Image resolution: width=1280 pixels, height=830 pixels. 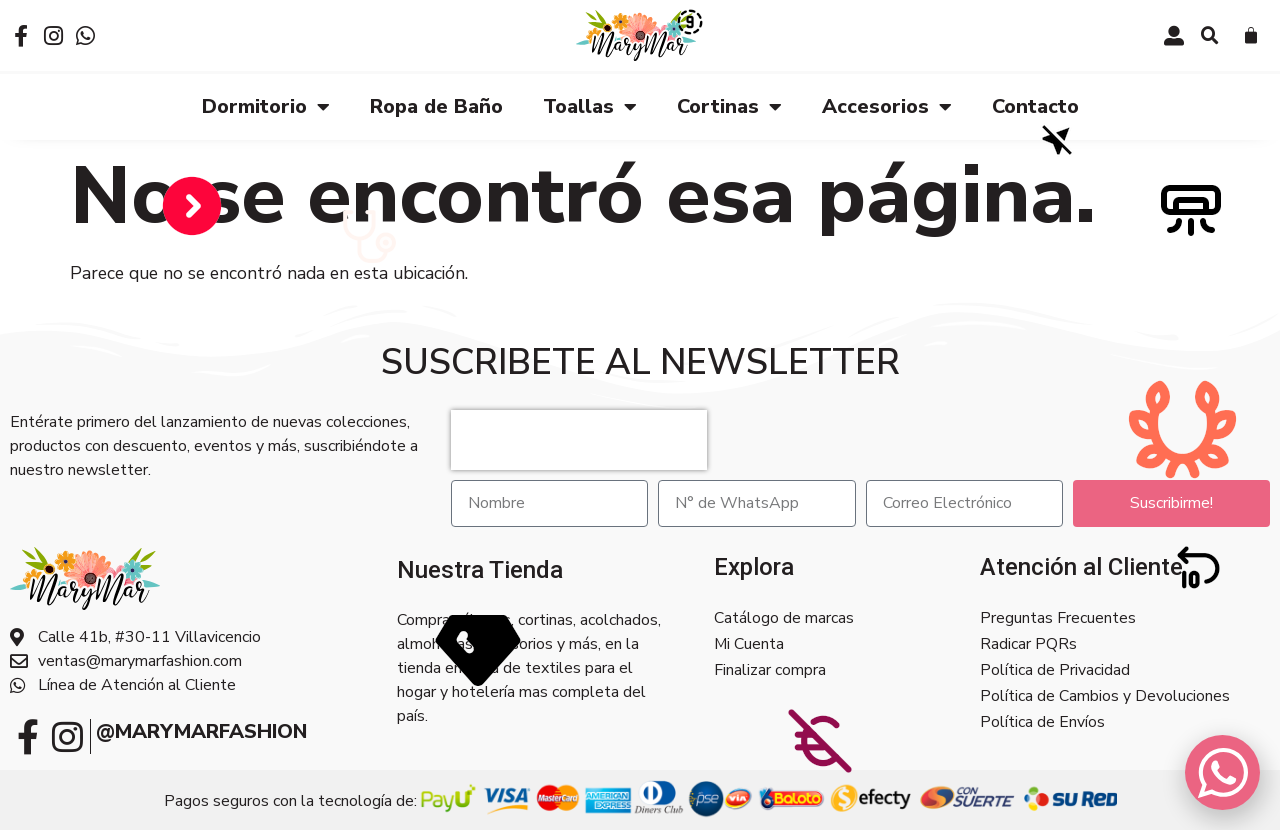 What do you see at coordinates (1056, 141) in the screenshot?
I see `location sharing is disabled` at bounding box center [1056, 141].